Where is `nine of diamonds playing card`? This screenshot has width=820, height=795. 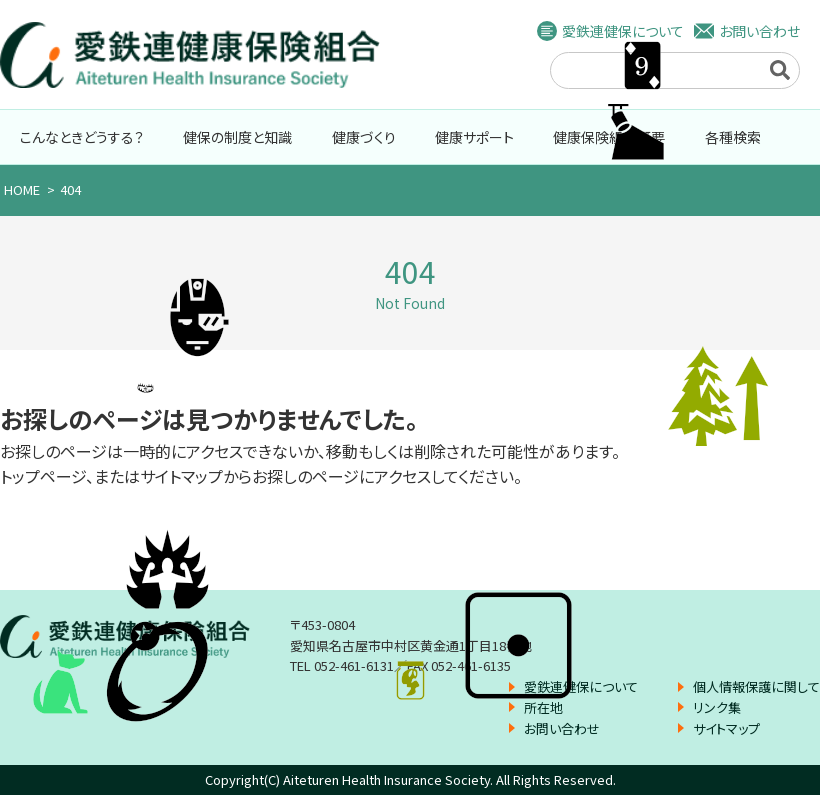 nine of diamonds playing card is located at coordinates (642, 65).